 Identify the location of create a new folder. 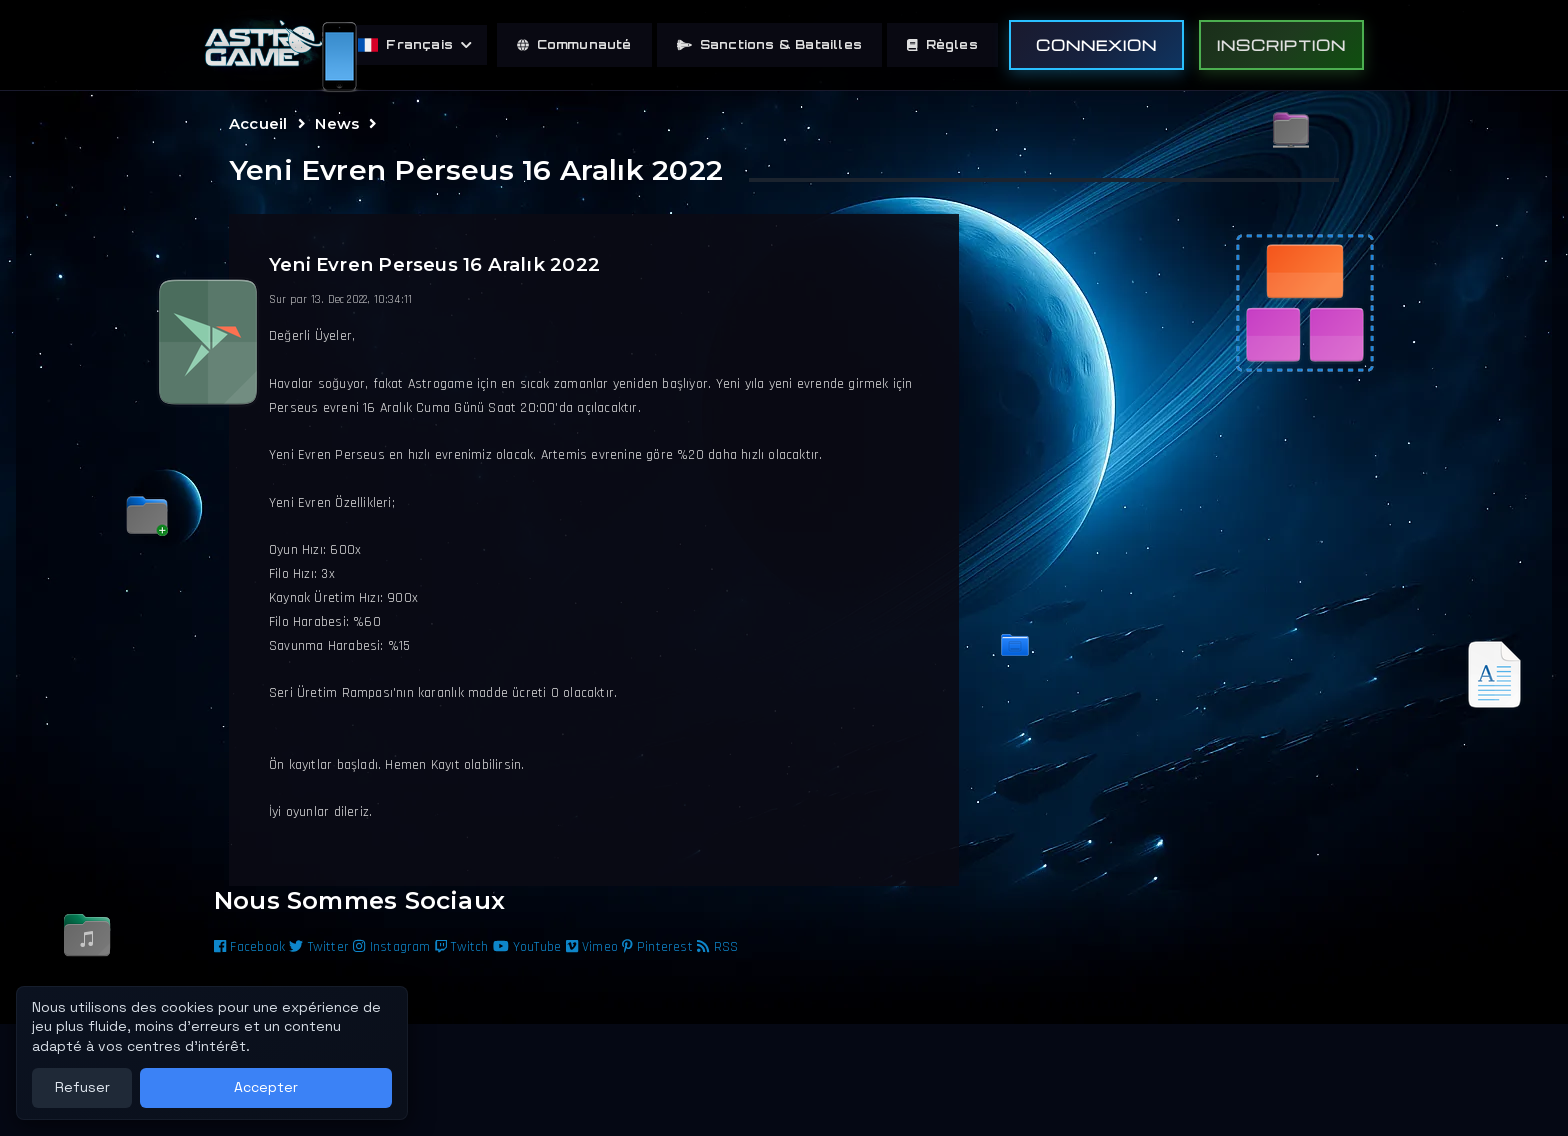
(147, 515).